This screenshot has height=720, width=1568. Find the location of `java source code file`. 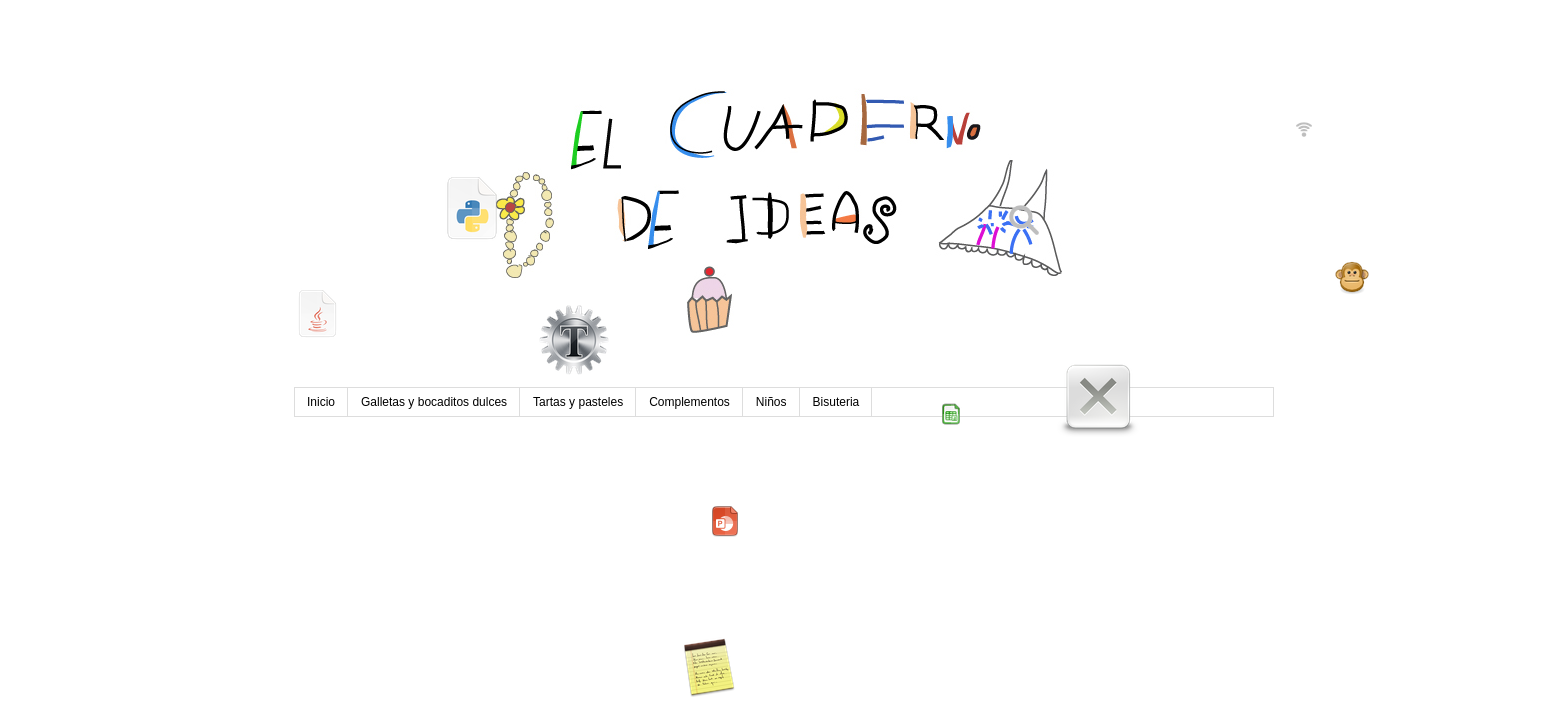

java source code file is located at coordinates (317, 313).